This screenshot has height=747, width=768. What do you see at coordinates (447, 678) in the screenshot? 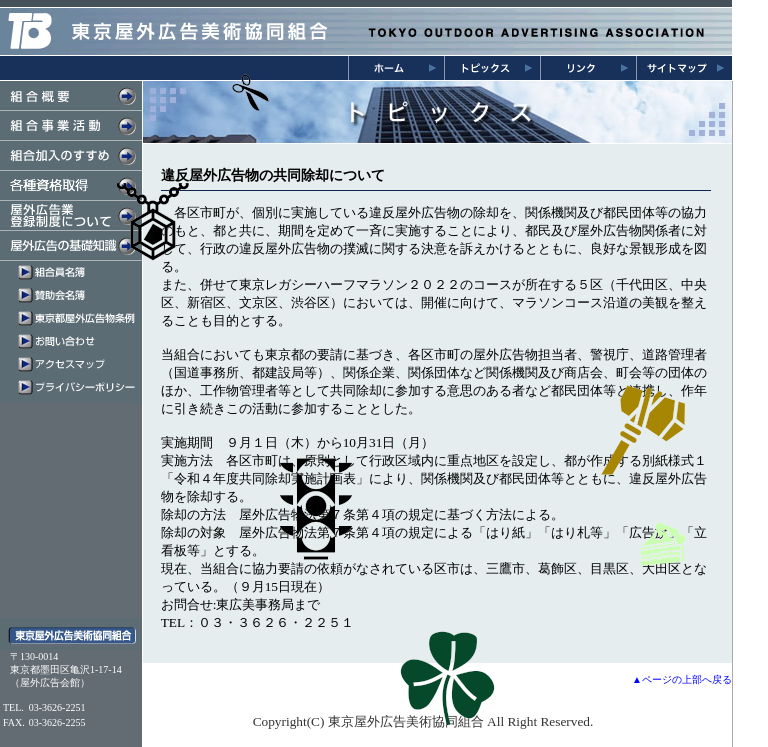
I see `indicates Irish or St. Patrick's Day themed content` at bounding box center [447, 678].